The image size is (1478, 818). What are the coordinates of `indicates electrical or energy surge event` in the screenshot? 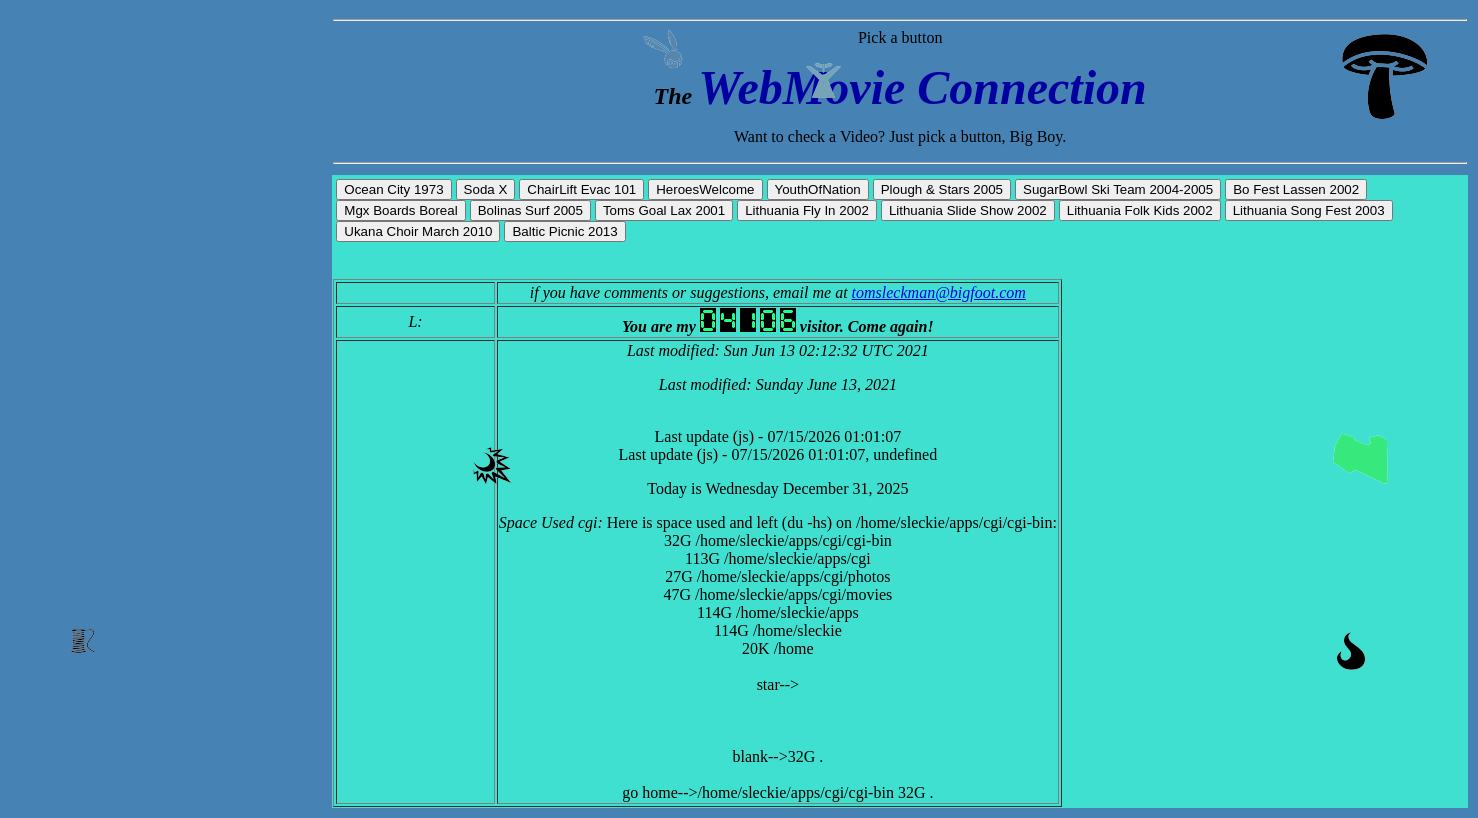 It's located at (492, 465).